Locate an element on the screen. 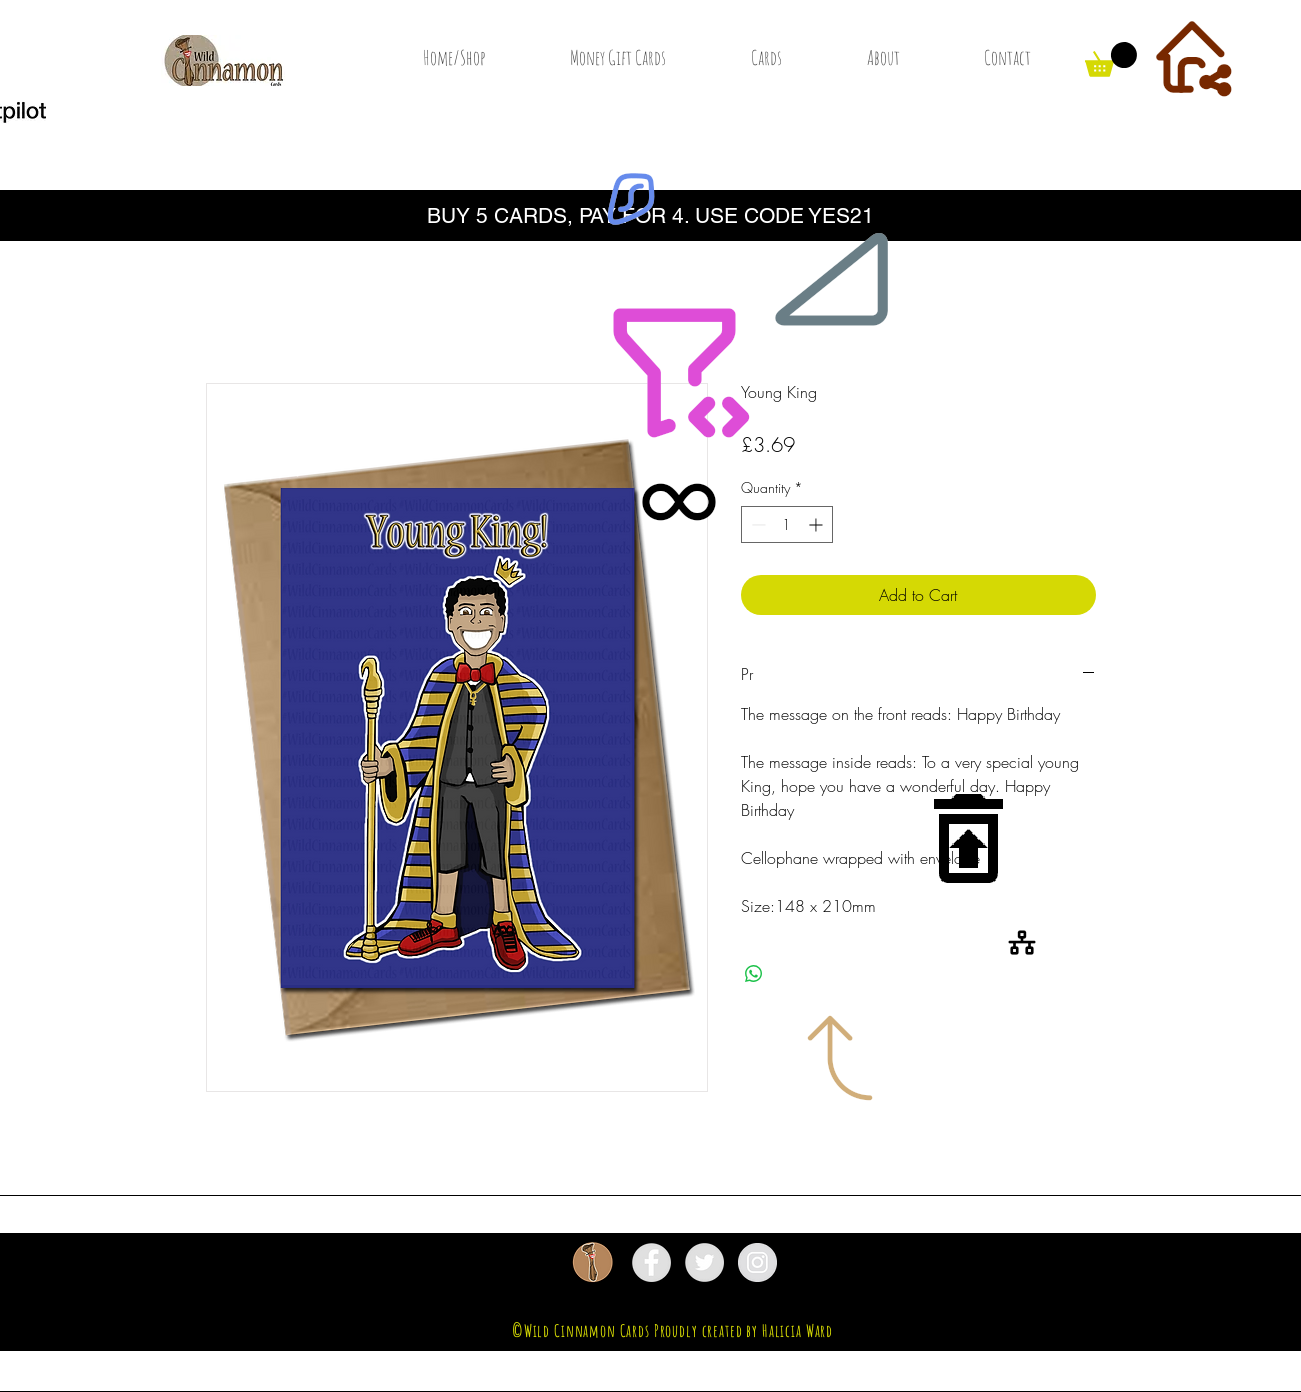  indicates unlimited or infinite content is located at coordinates (679, 502).